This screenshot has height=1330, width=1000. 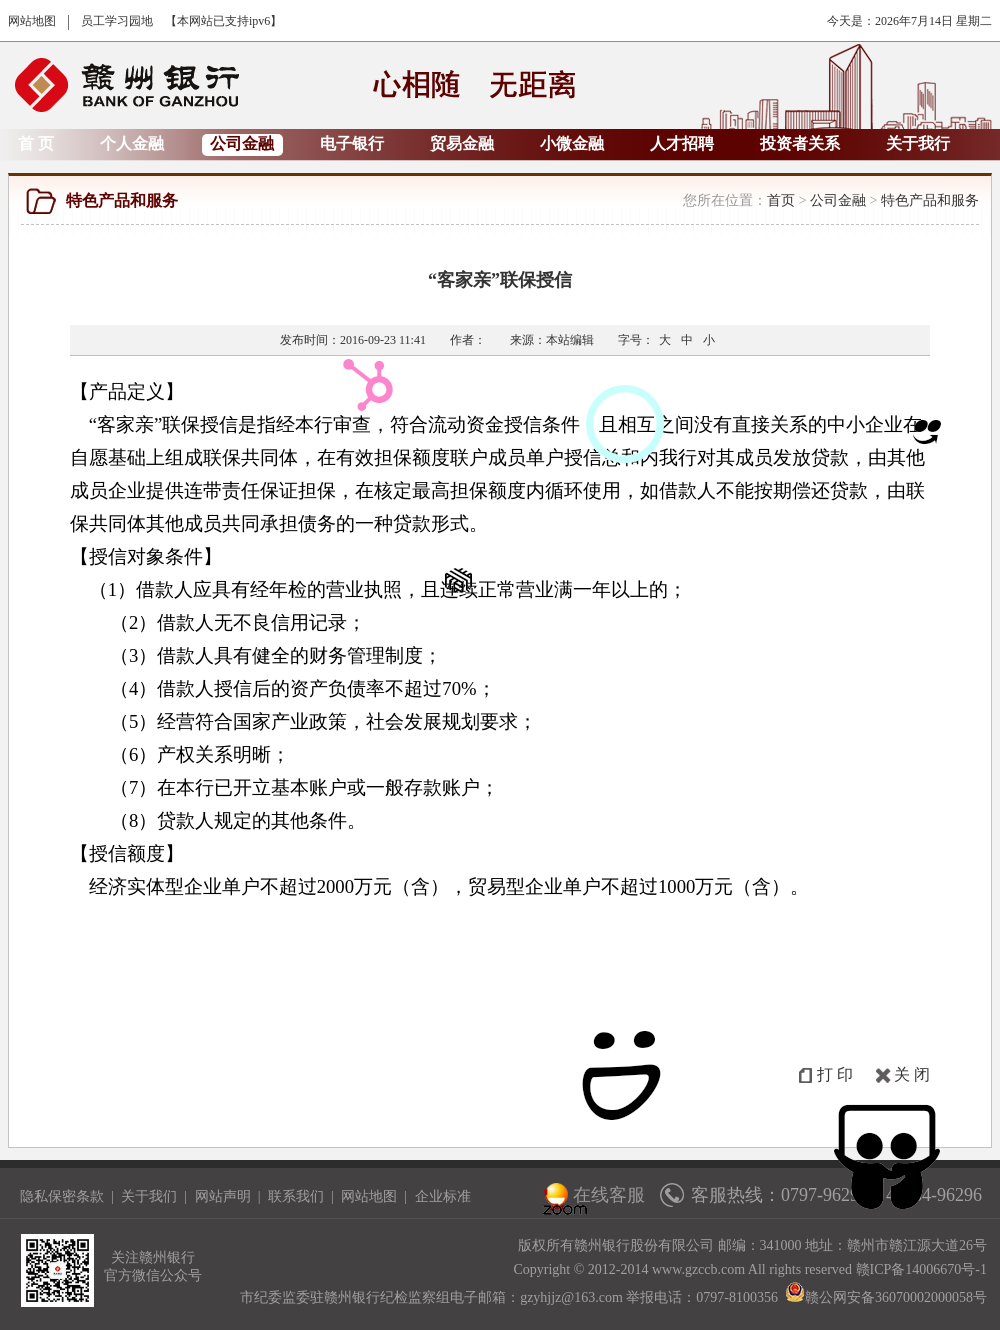 What do you see at coordinates (458, 580) in the screenshot?
I see `linkerd service mesh platform logo` at bounding box center [458, 580].